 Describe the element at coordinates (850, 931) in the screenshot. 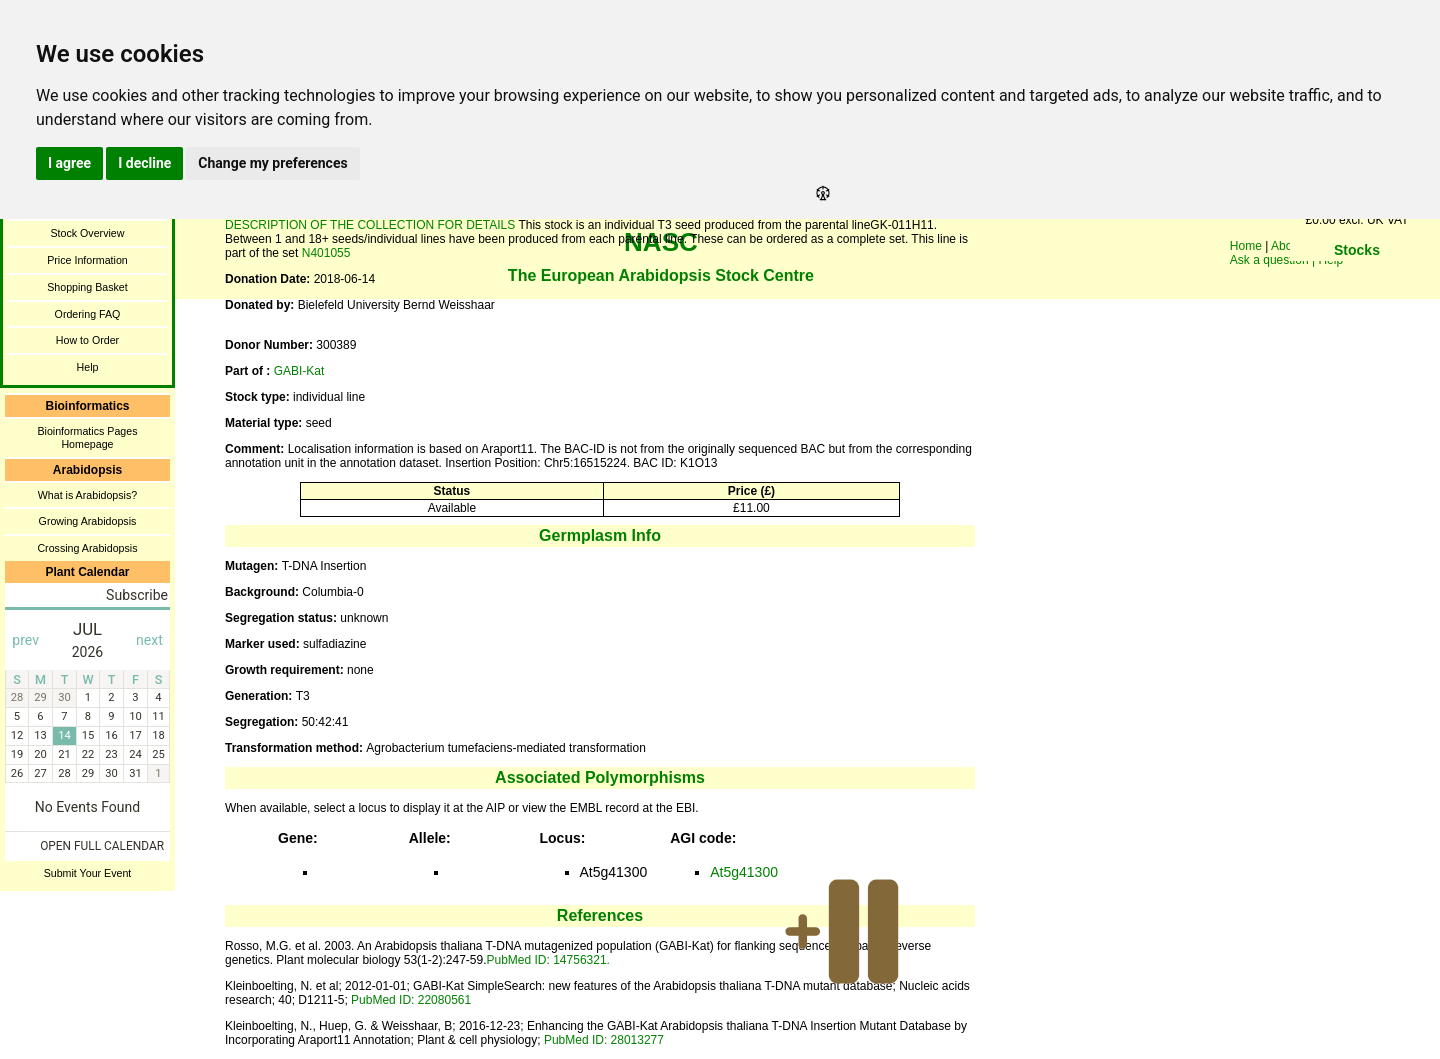

I see `add a new column to the left` at that location.